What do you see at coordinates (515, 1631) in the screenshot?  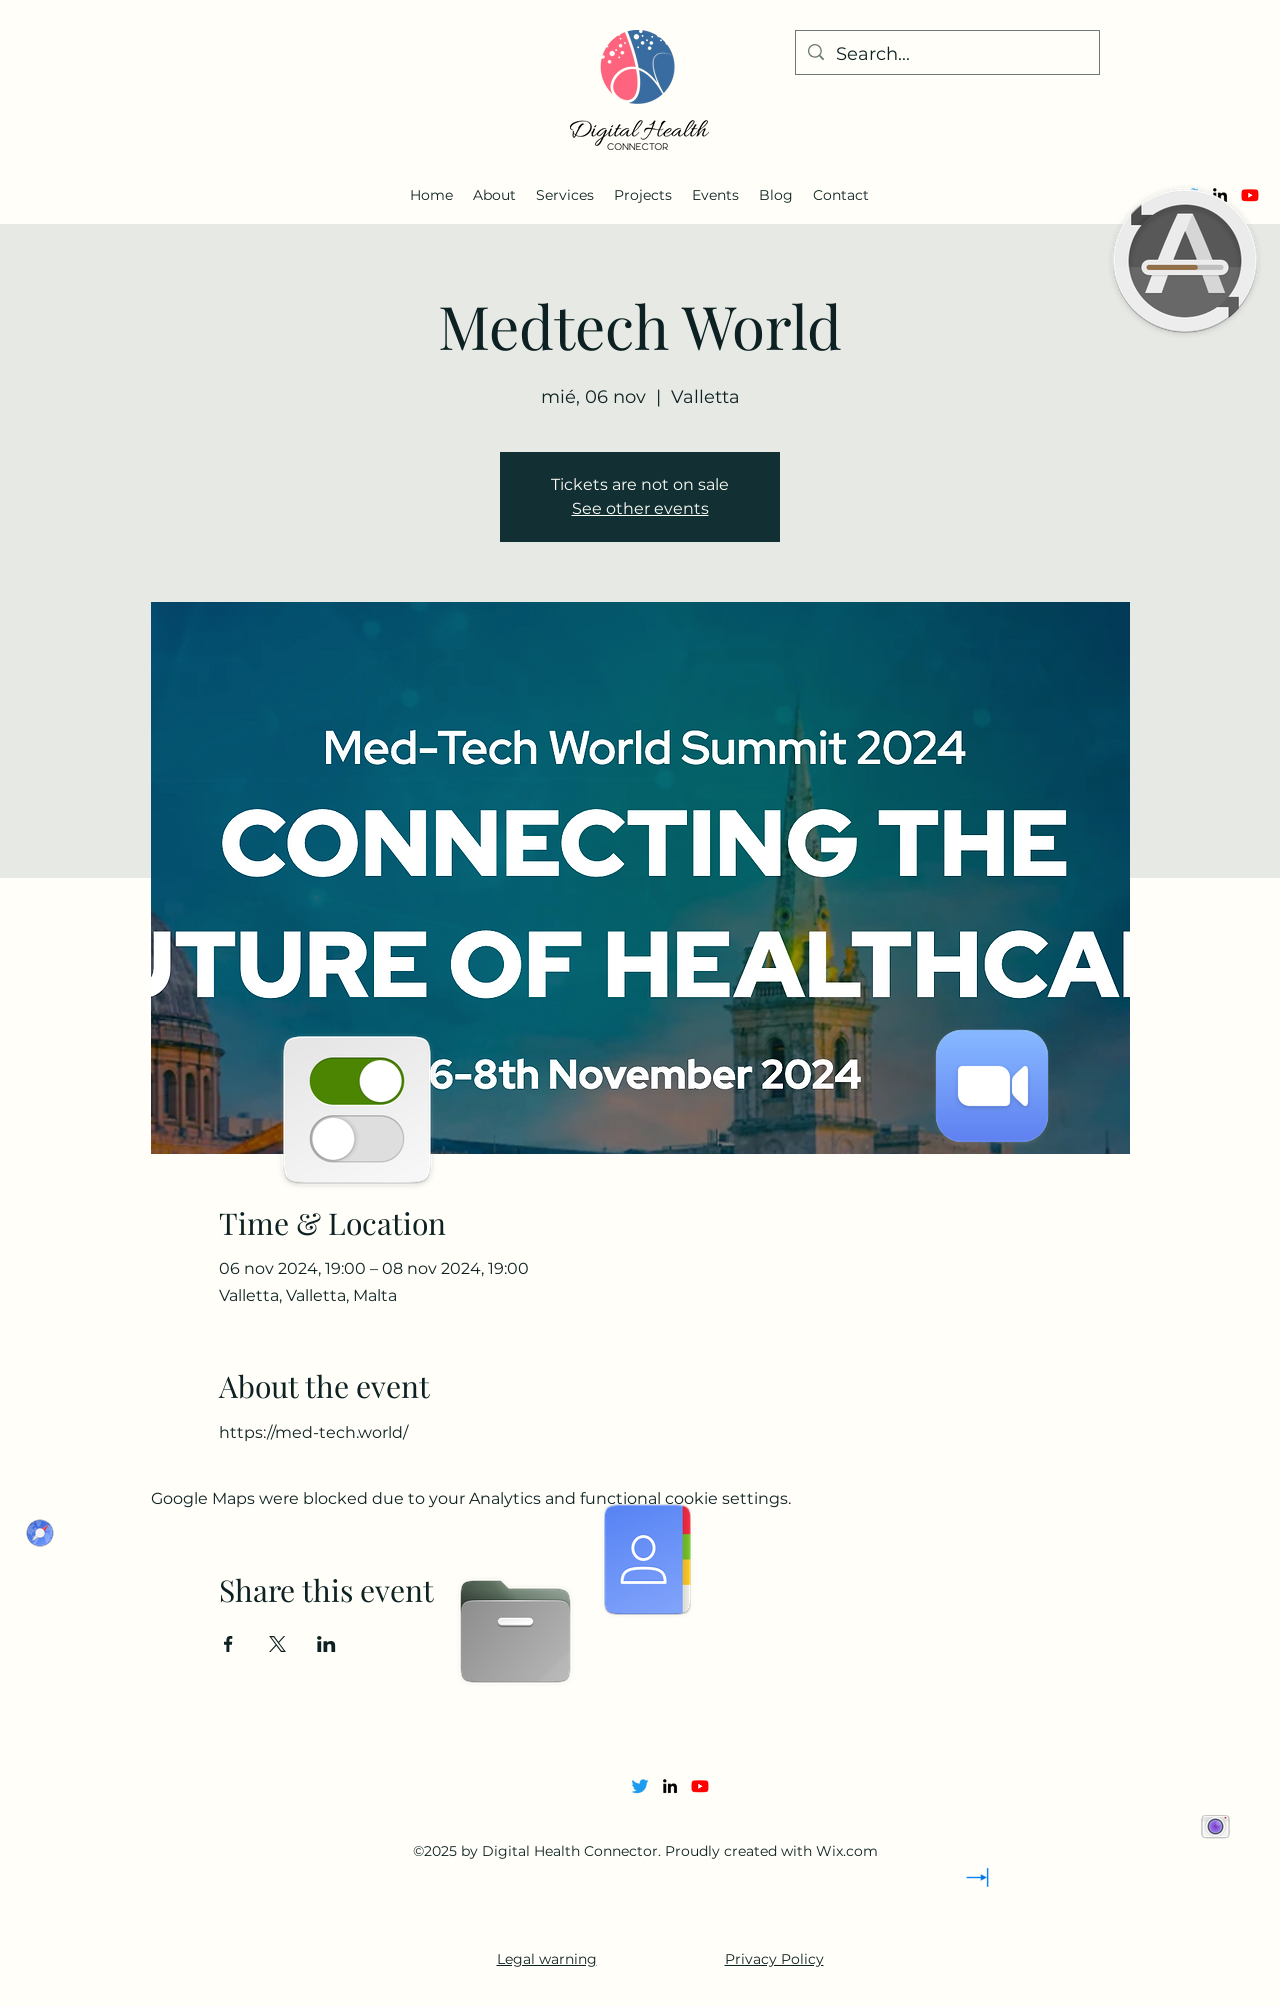 I see `open the file manager application` at bounding box center [515, 1631].